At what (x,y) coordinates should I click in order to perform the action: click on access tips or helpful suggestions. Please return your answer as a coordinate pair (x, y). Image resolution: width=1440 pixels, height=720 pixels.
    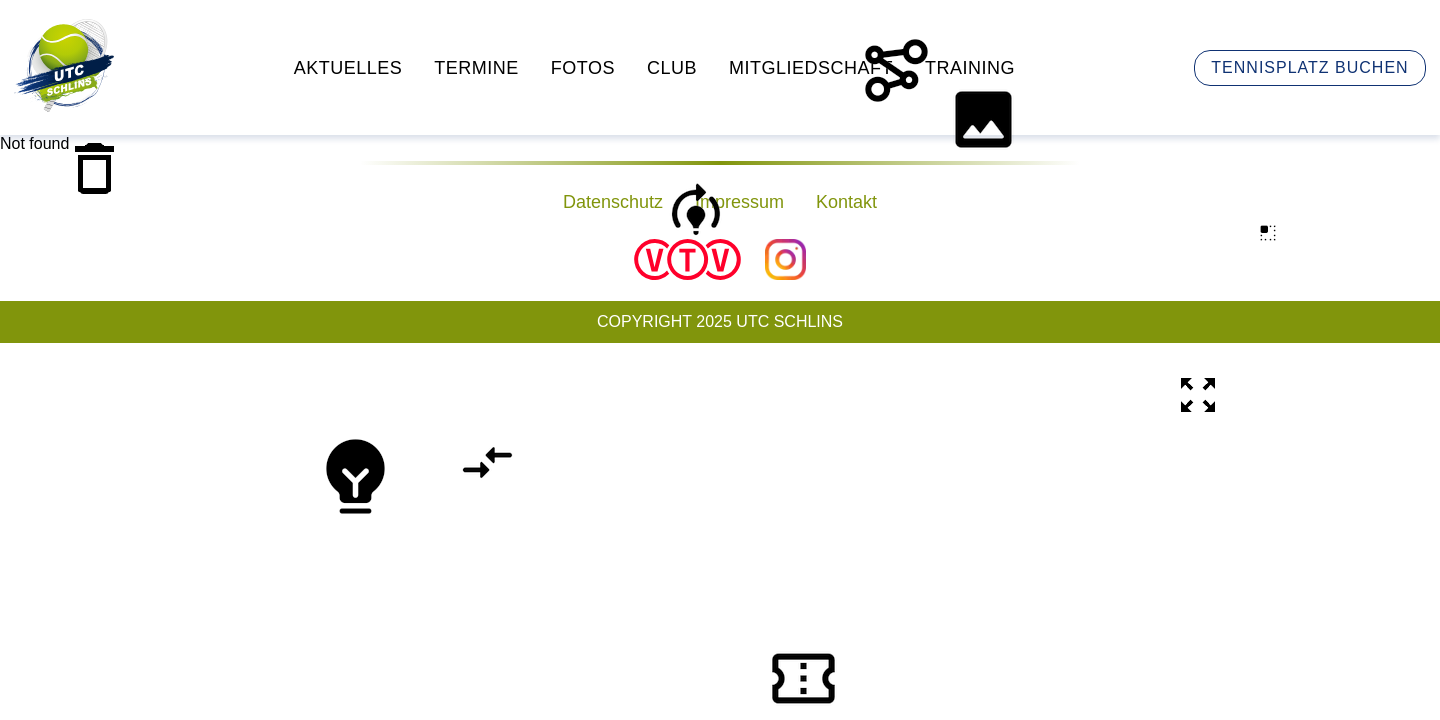
    Looking at the image, I should click on (355, 476).